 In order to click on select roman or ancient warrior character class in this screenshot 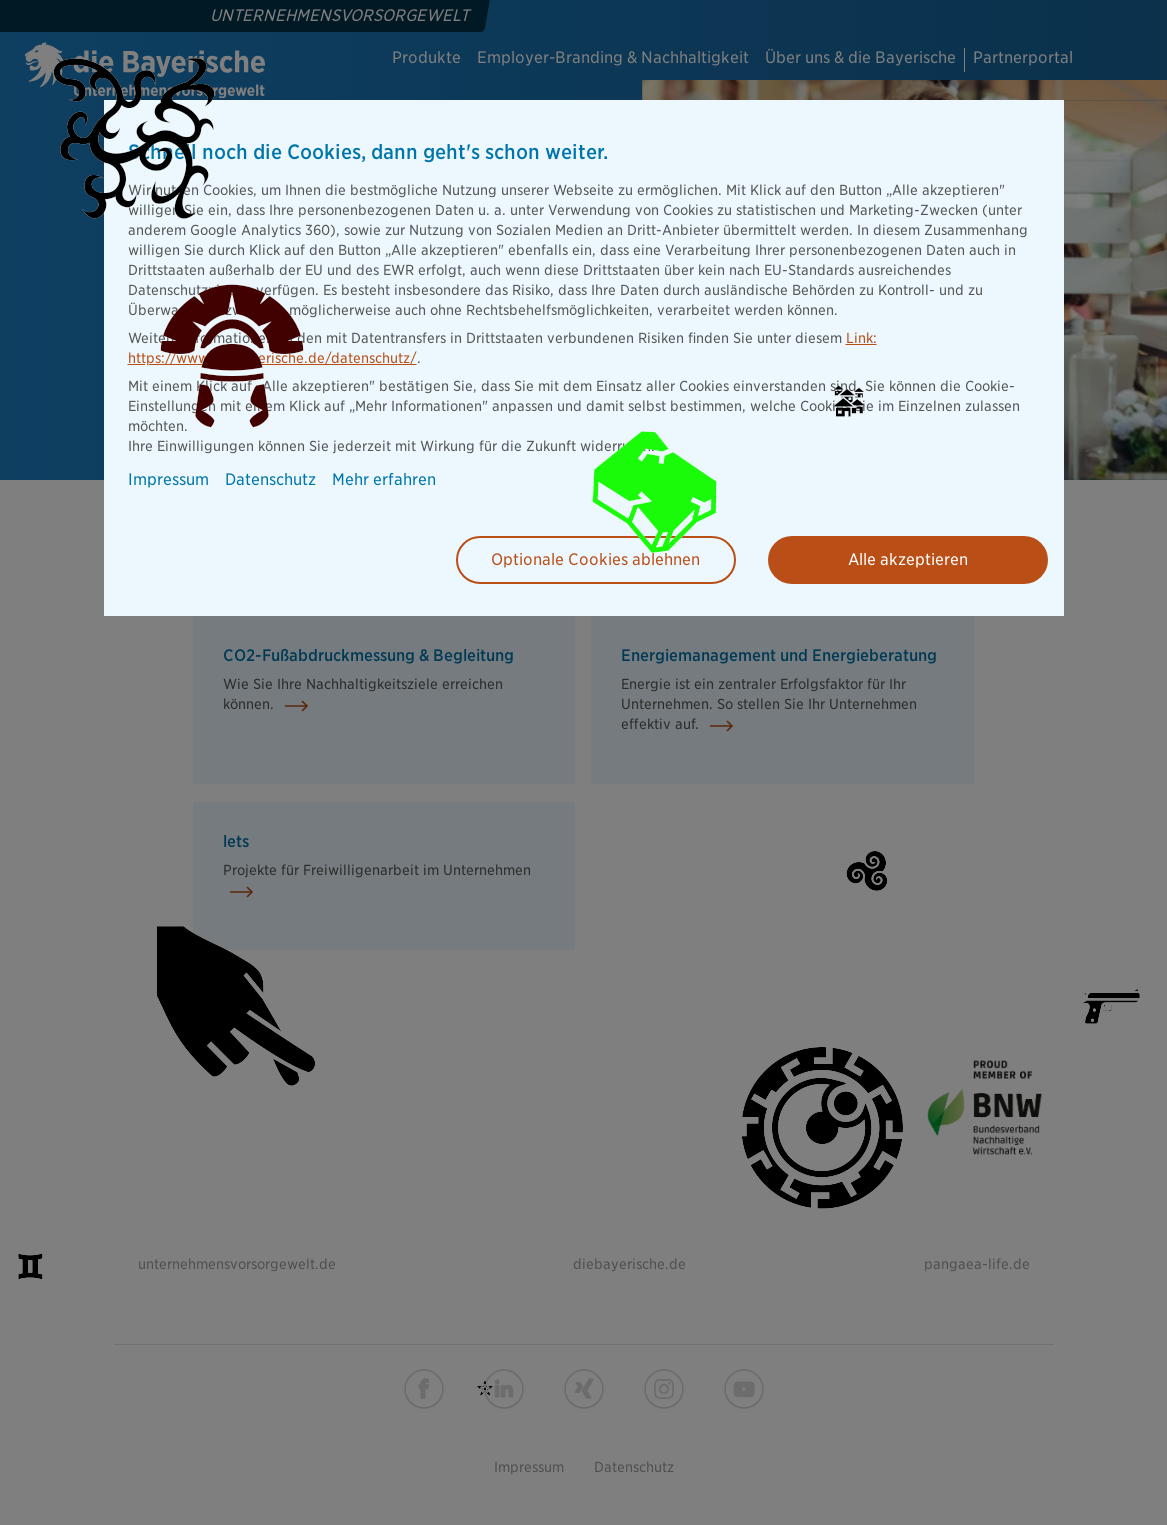, I will do `click(232, 356)`.